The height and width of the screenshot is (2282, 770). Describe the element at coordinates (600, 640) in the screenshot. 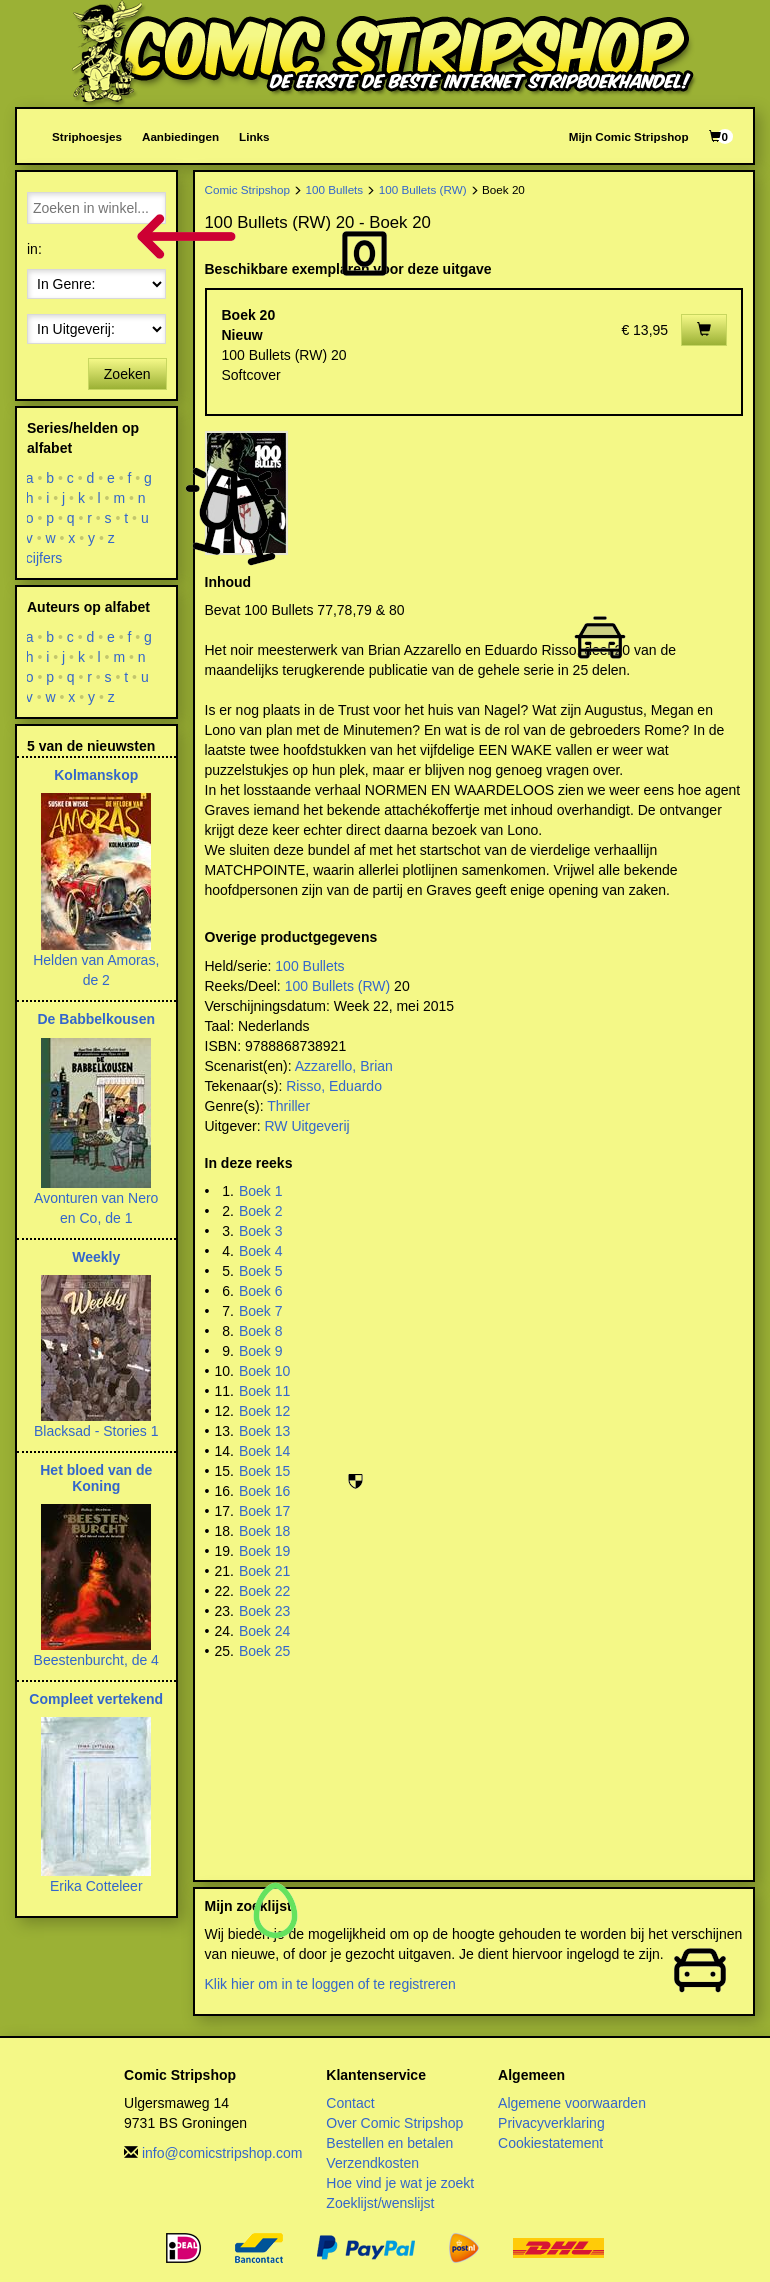

I see `indicates police or emergency services nearby` at that location.